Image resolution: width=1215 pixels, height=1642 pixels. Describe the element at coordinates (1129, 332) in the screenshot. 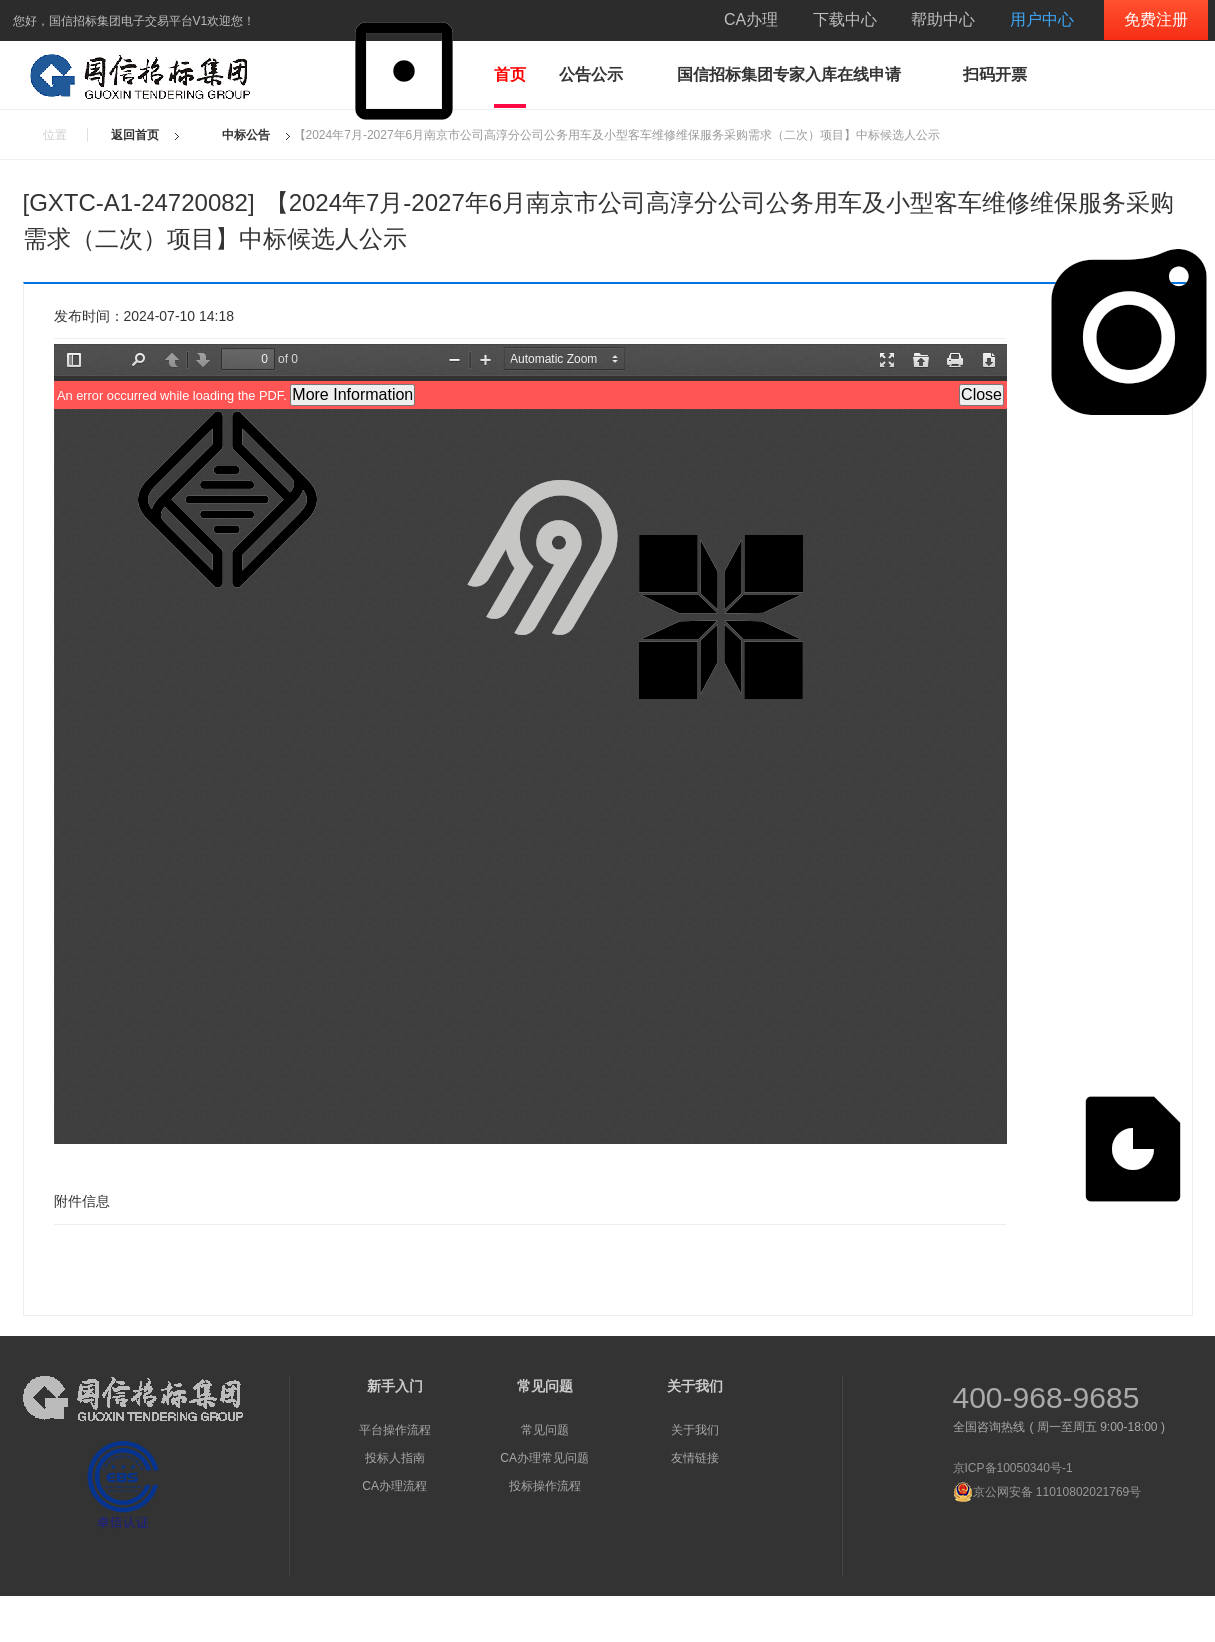

I see `open piwigo photo gallery app` at that location.